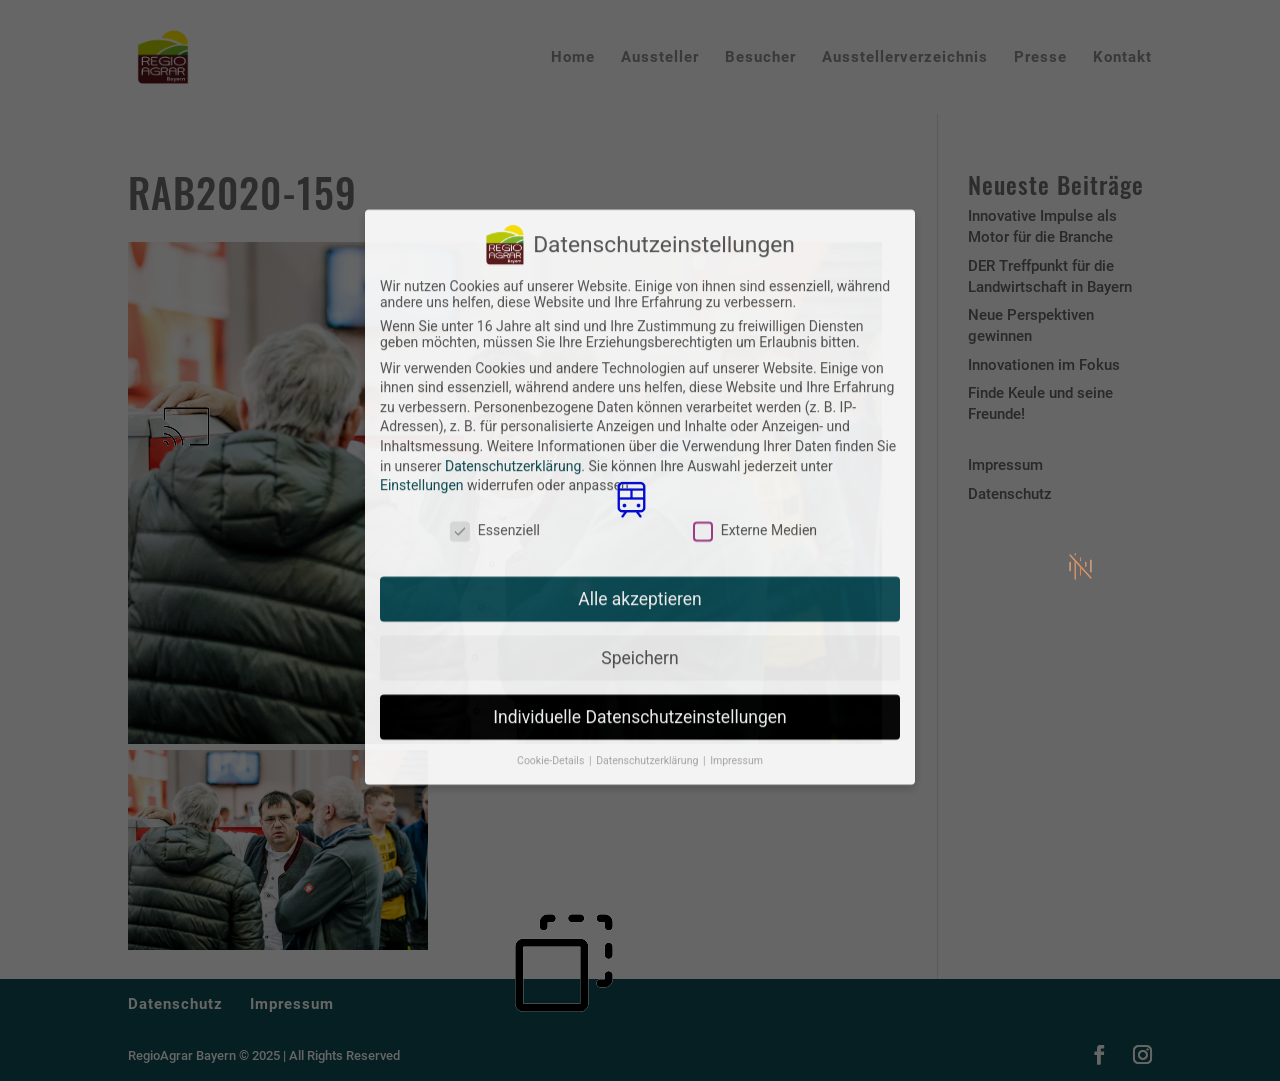 The image size is (1280, 1081). What do you see at coordinates (631, 498) in the screenshot?
I see `access train schedules or rail services` at bounding box center [631, 498].